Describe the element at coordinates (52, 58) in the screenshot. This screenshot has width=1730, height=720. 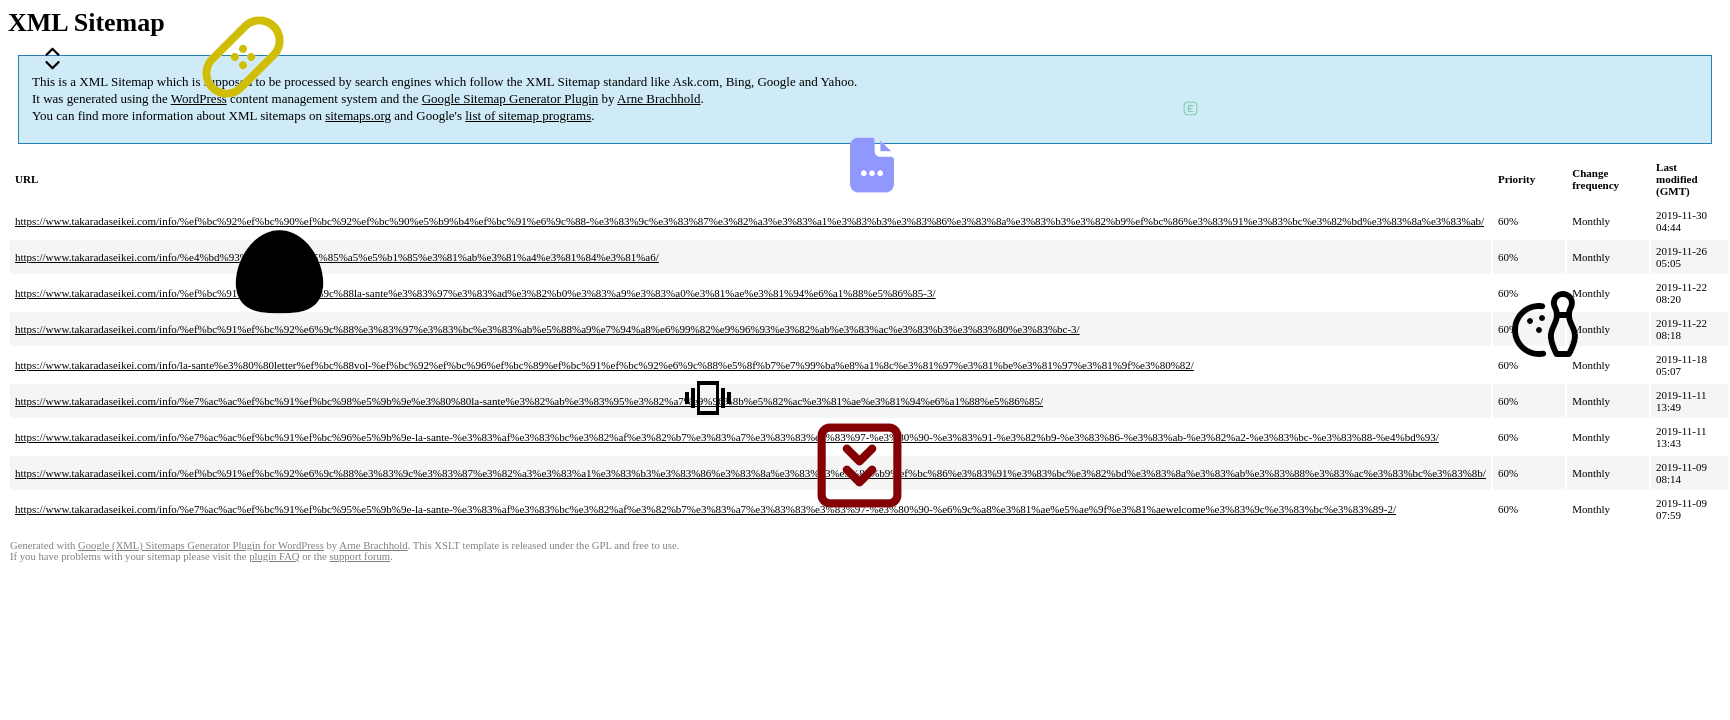
I see `expand or collapse a dropdown menu` at that location.